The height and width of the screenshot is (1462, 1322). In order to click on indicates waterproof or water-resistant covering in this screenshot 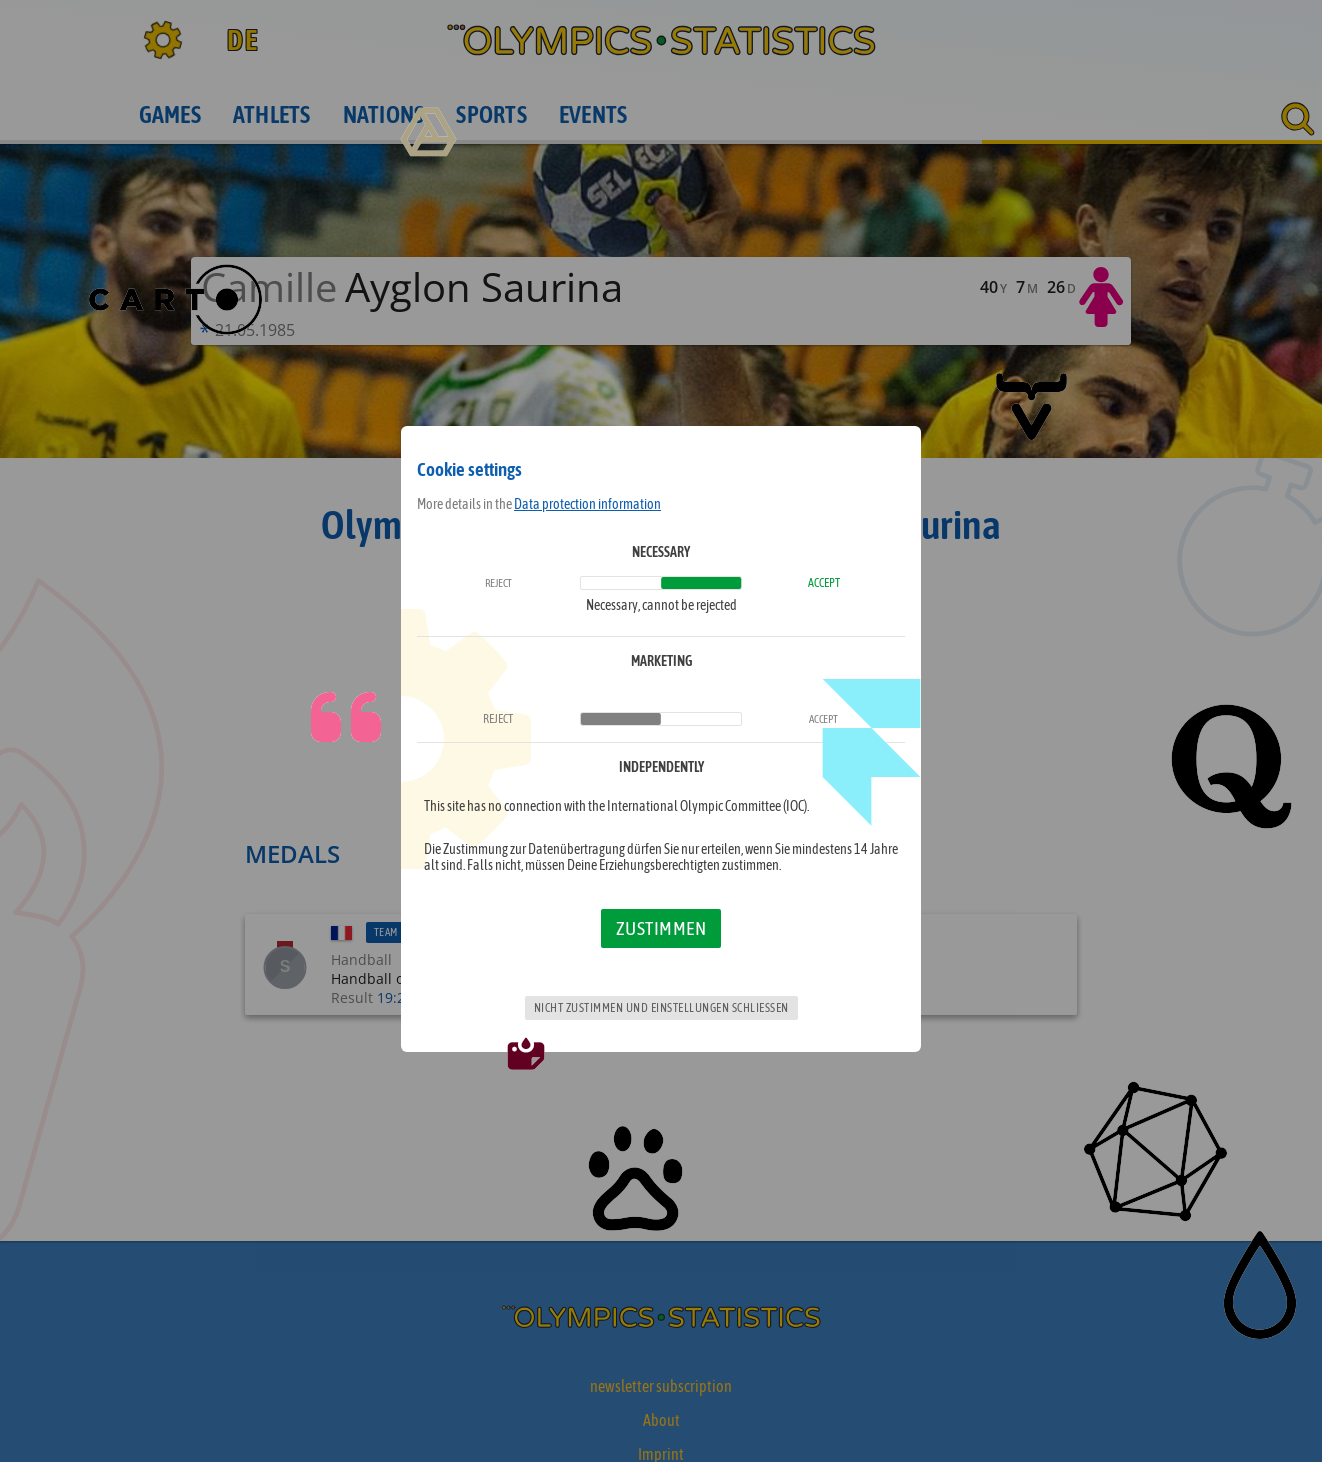, I will do `click(526, 1056)`.